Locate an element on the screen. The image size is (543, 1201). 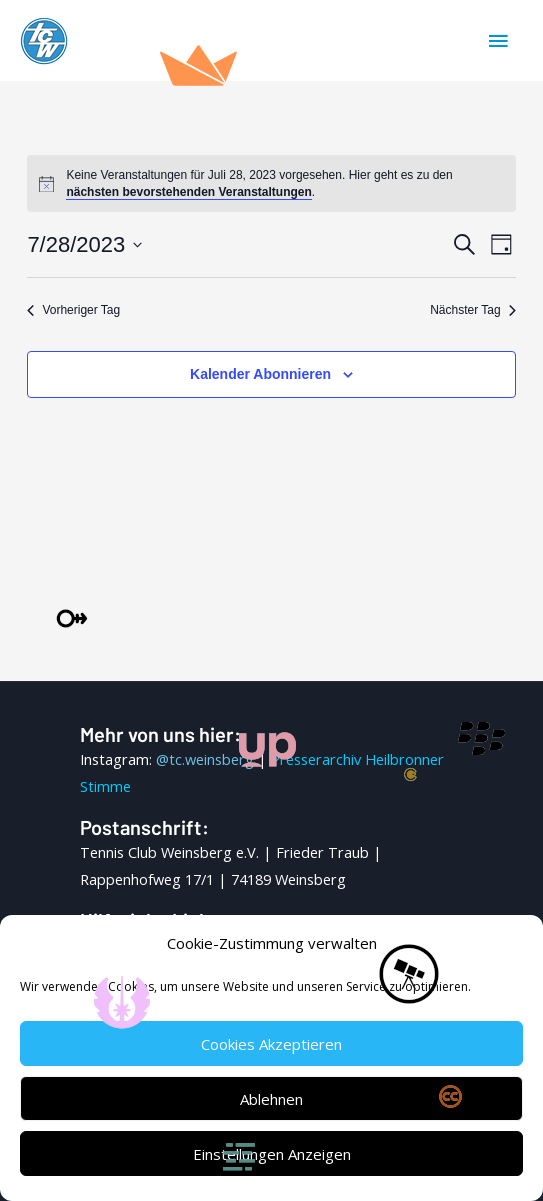
WPExplorer WordPress themes and resources logo is located at coordinates (409, 974).